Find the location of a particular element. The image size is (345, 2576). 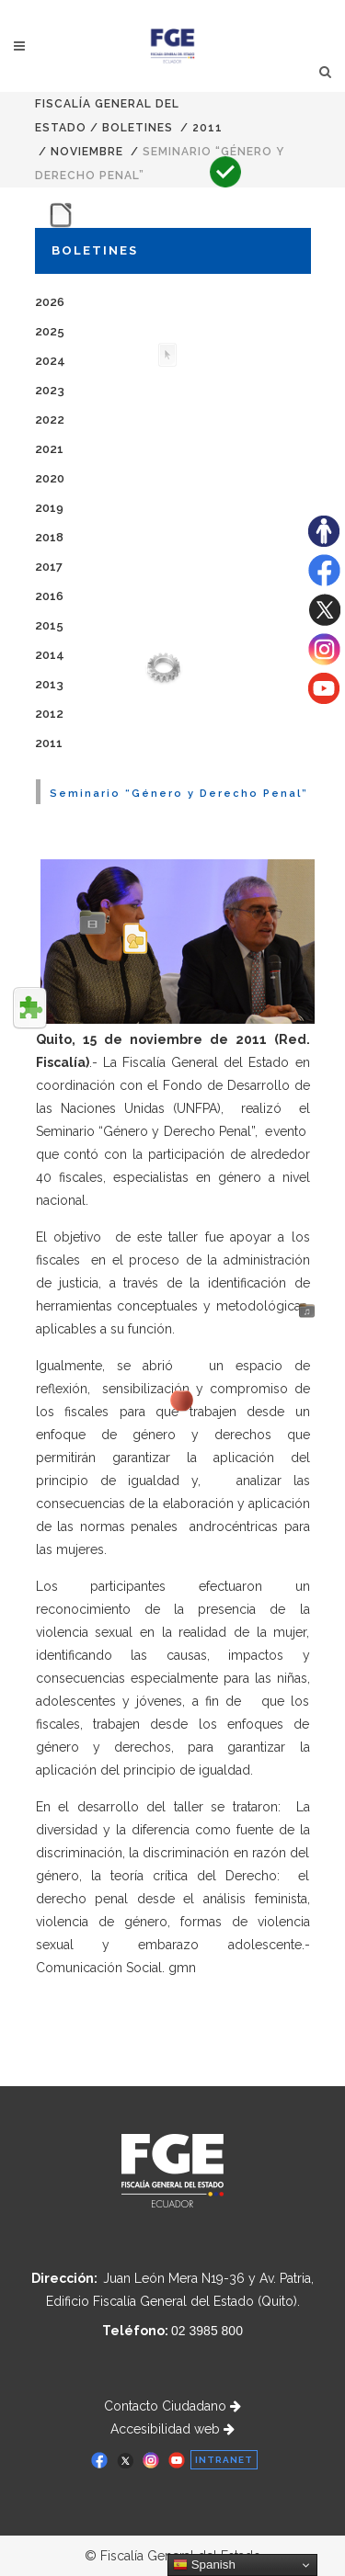

a libreoffice draw document file is located at coordinates (135, 938).